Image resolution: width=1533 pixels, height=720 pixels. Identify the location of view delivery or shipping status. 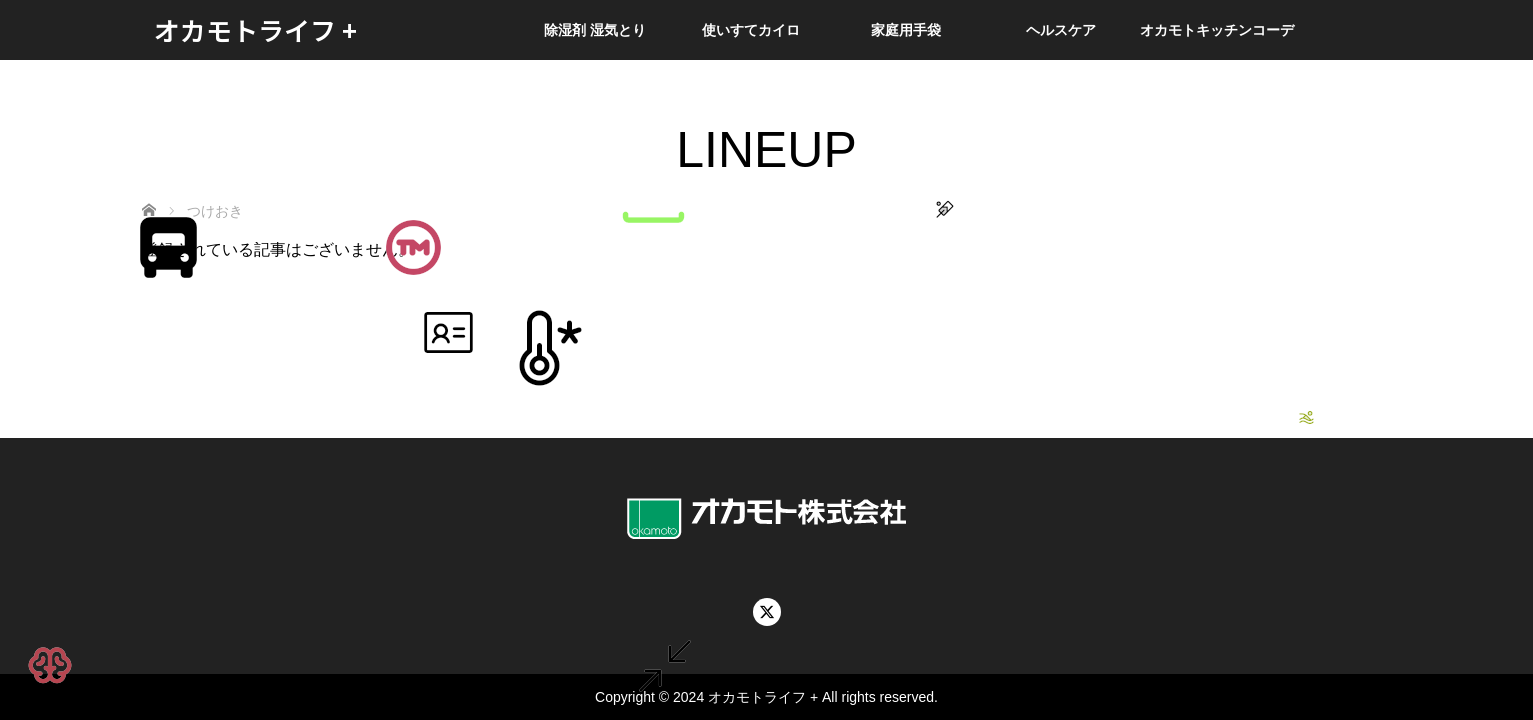
(168, 245).